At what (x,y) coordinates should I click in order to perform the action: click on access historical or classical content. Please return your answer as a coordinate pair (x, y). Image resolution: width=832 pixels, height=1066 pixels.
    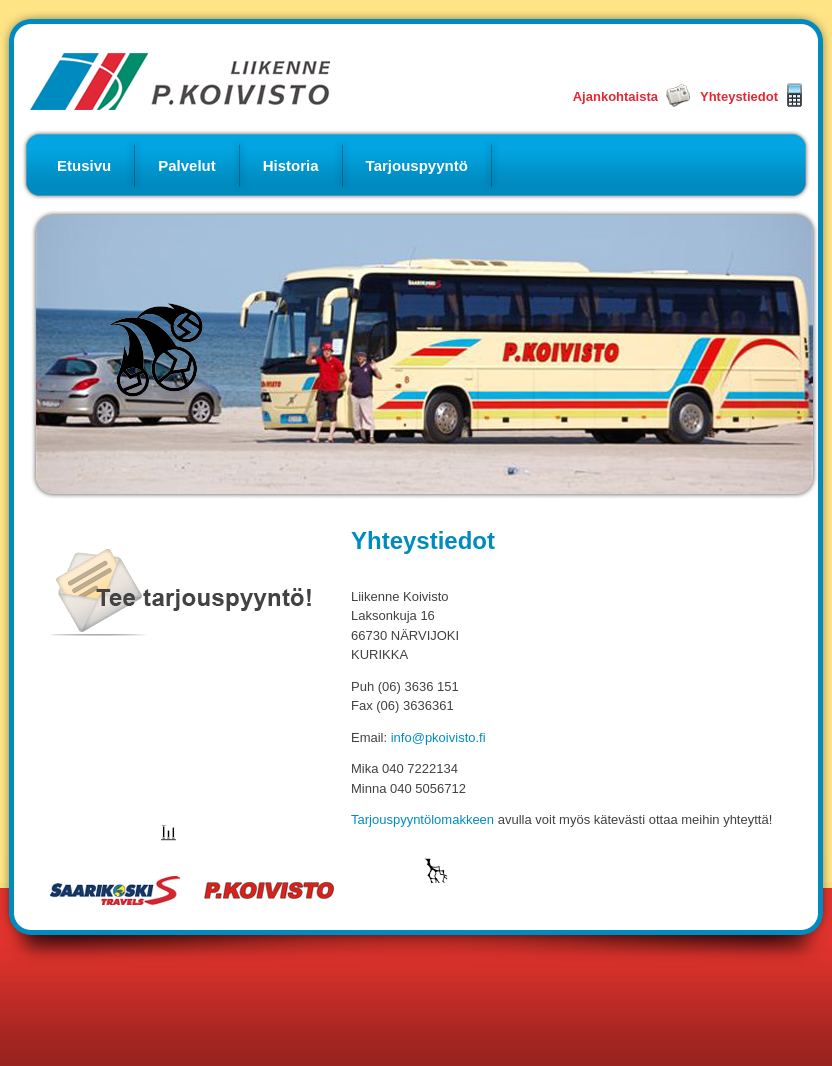
    Looking at the image, I should click on (168, 832).